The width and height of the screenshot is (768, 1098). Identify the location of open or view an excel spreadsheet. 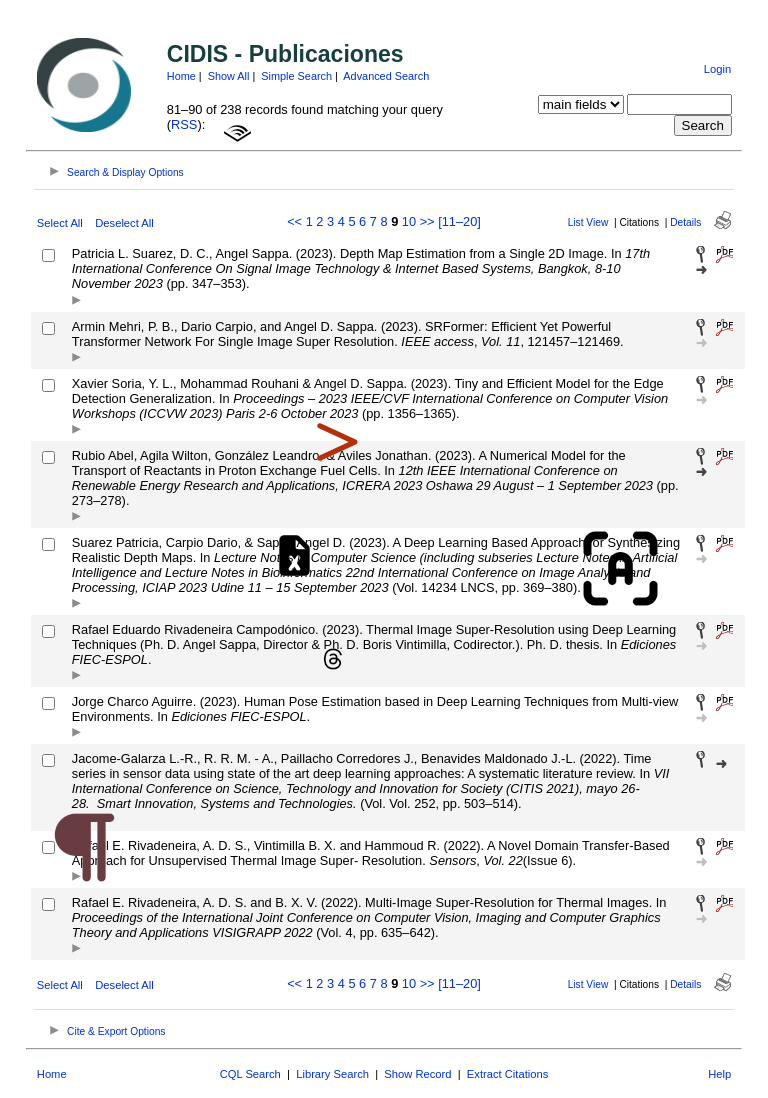
(294, 555).